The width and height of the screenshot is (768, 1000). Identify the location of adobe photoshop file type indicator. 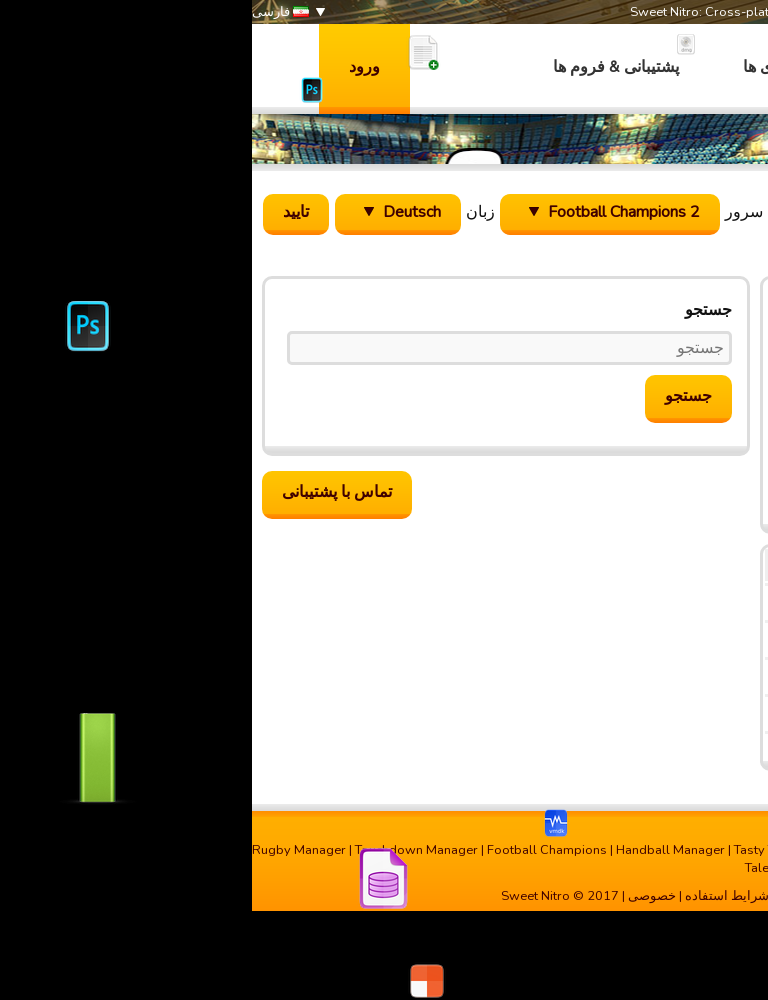
(88, 326).